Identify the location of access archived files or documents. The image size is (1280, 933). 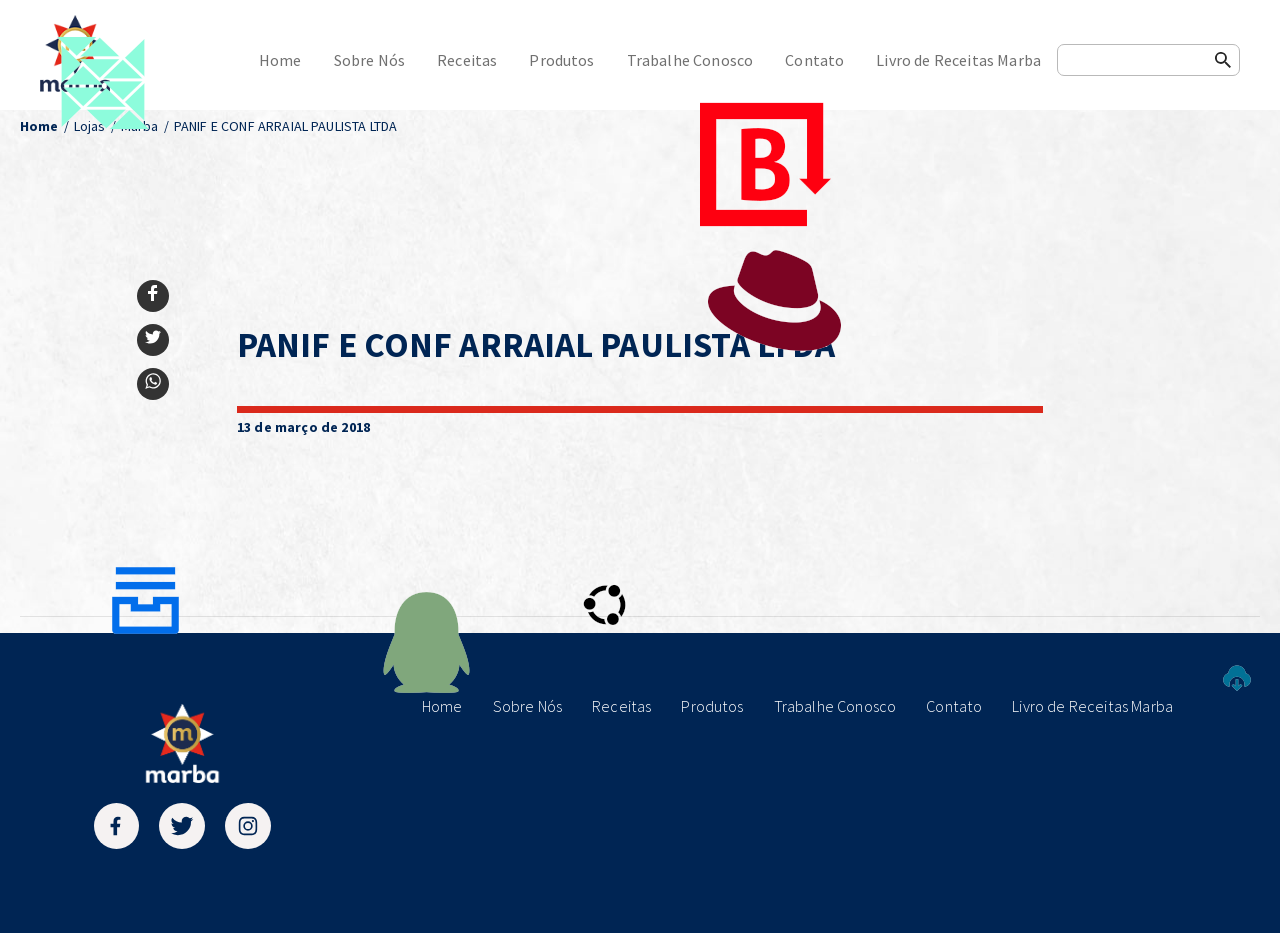
(145, 600).